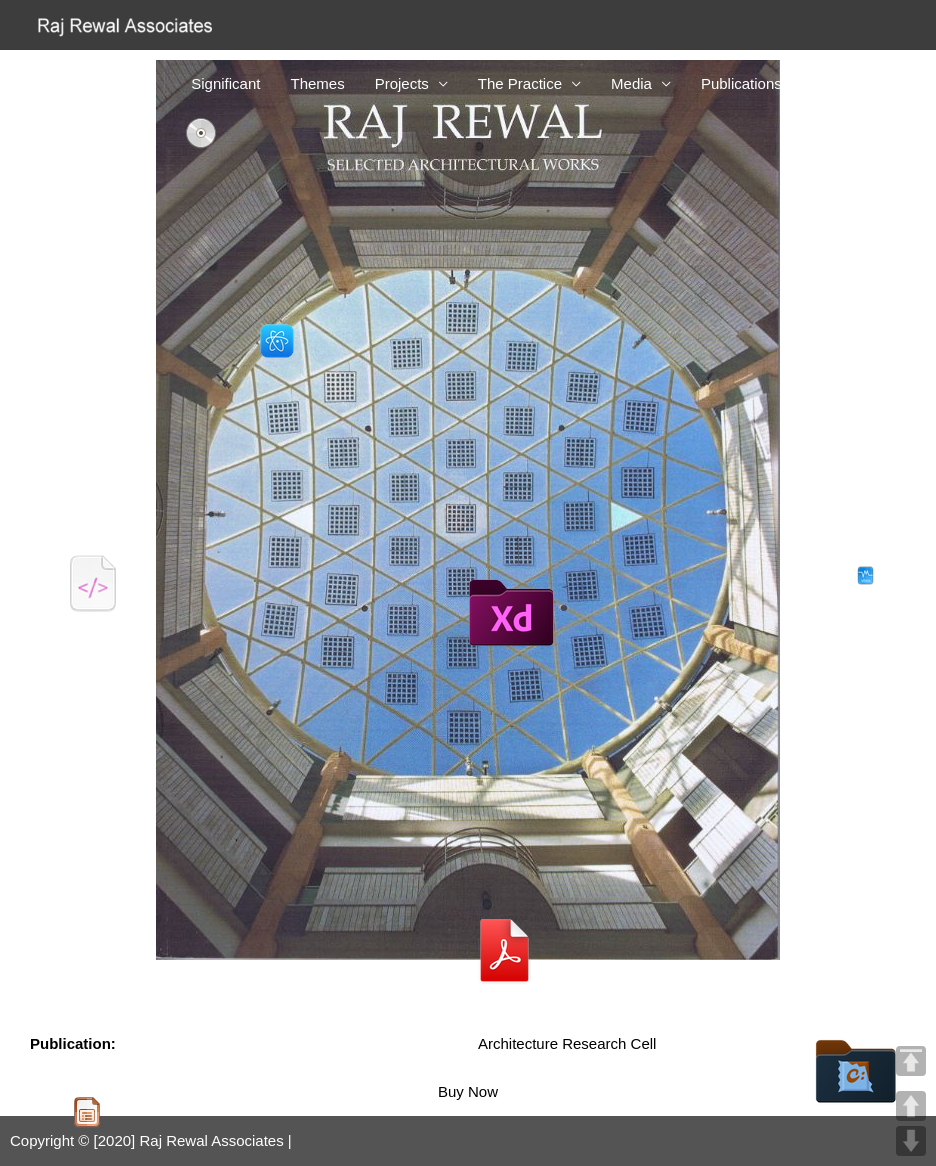  Describe the element at coordinates (865, 575) in the screenshot. I see `a VirtualBox virtual machine configuration file` at that location.